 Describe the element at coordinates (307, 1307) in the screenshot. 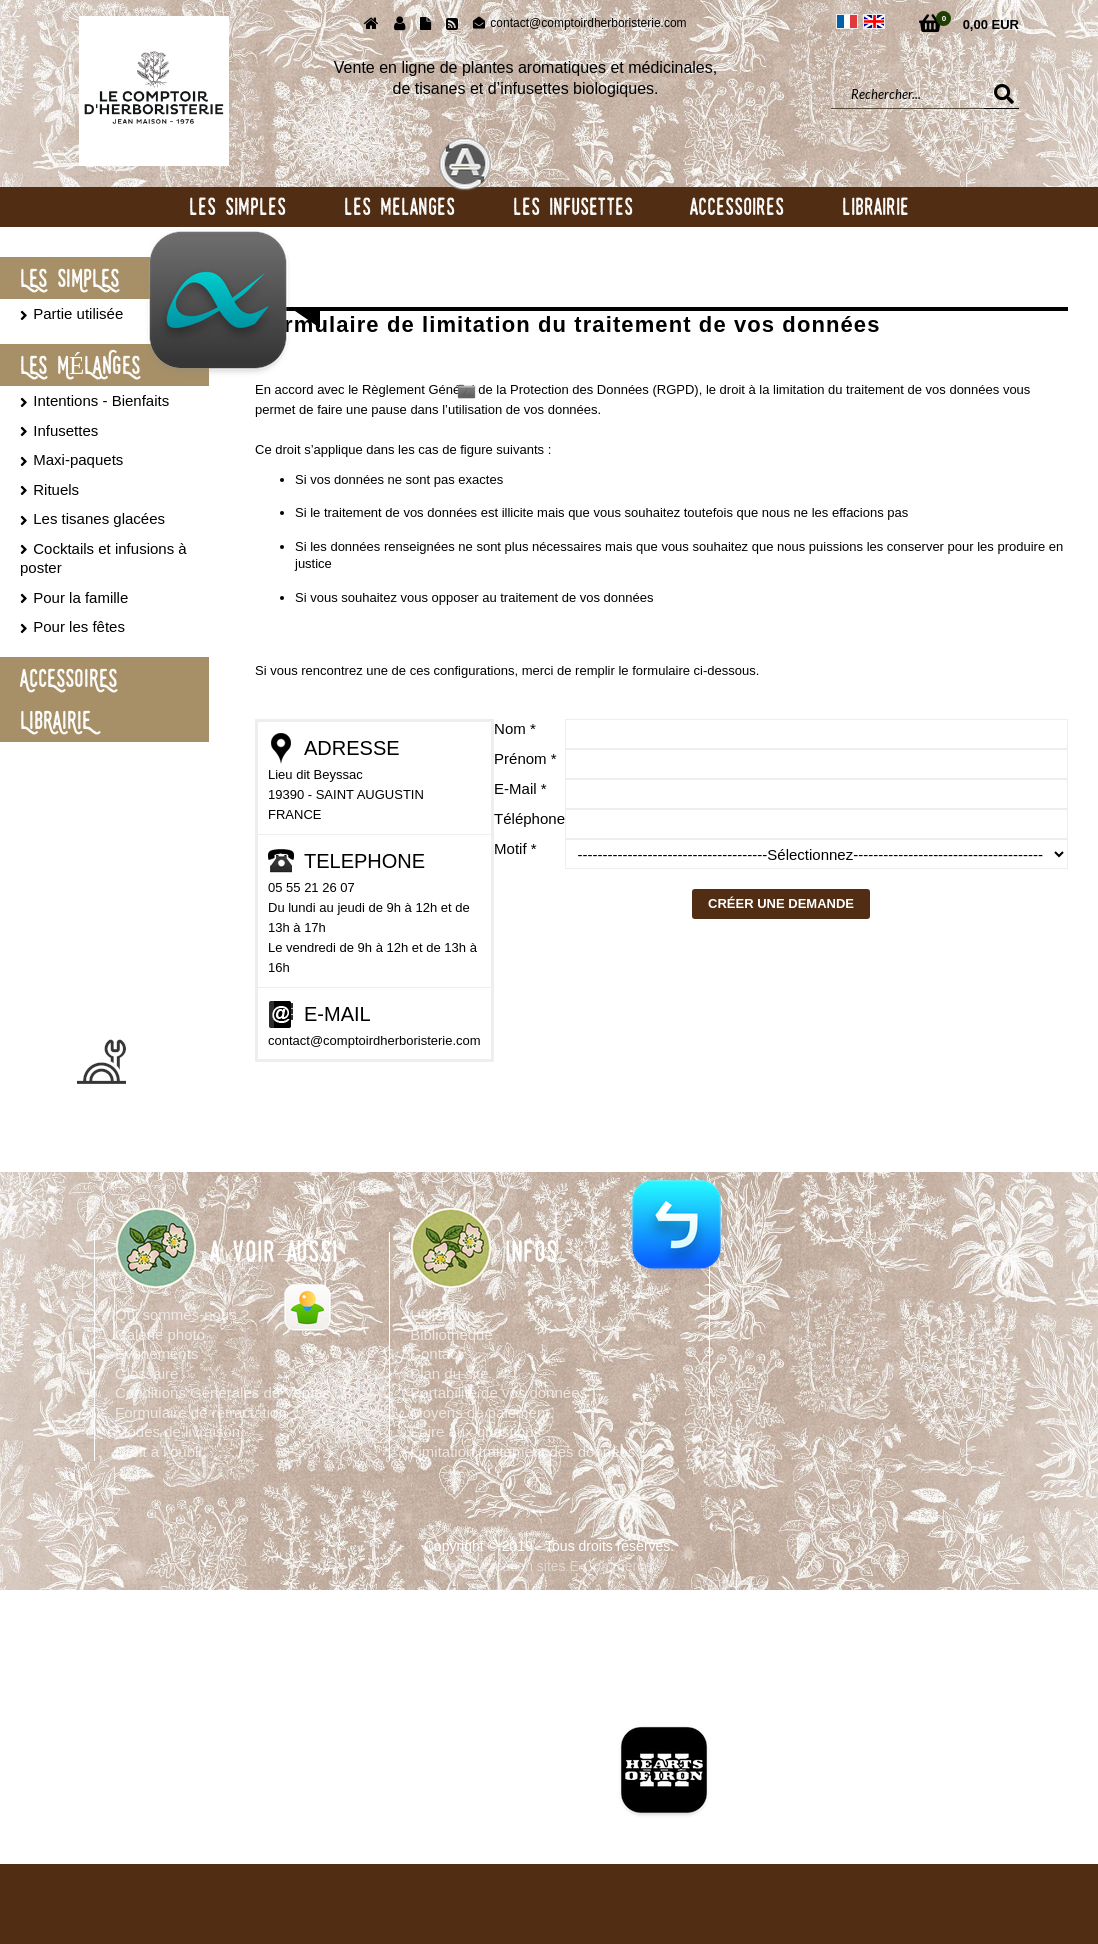

I see `open gajim instant messaging app` at that location.